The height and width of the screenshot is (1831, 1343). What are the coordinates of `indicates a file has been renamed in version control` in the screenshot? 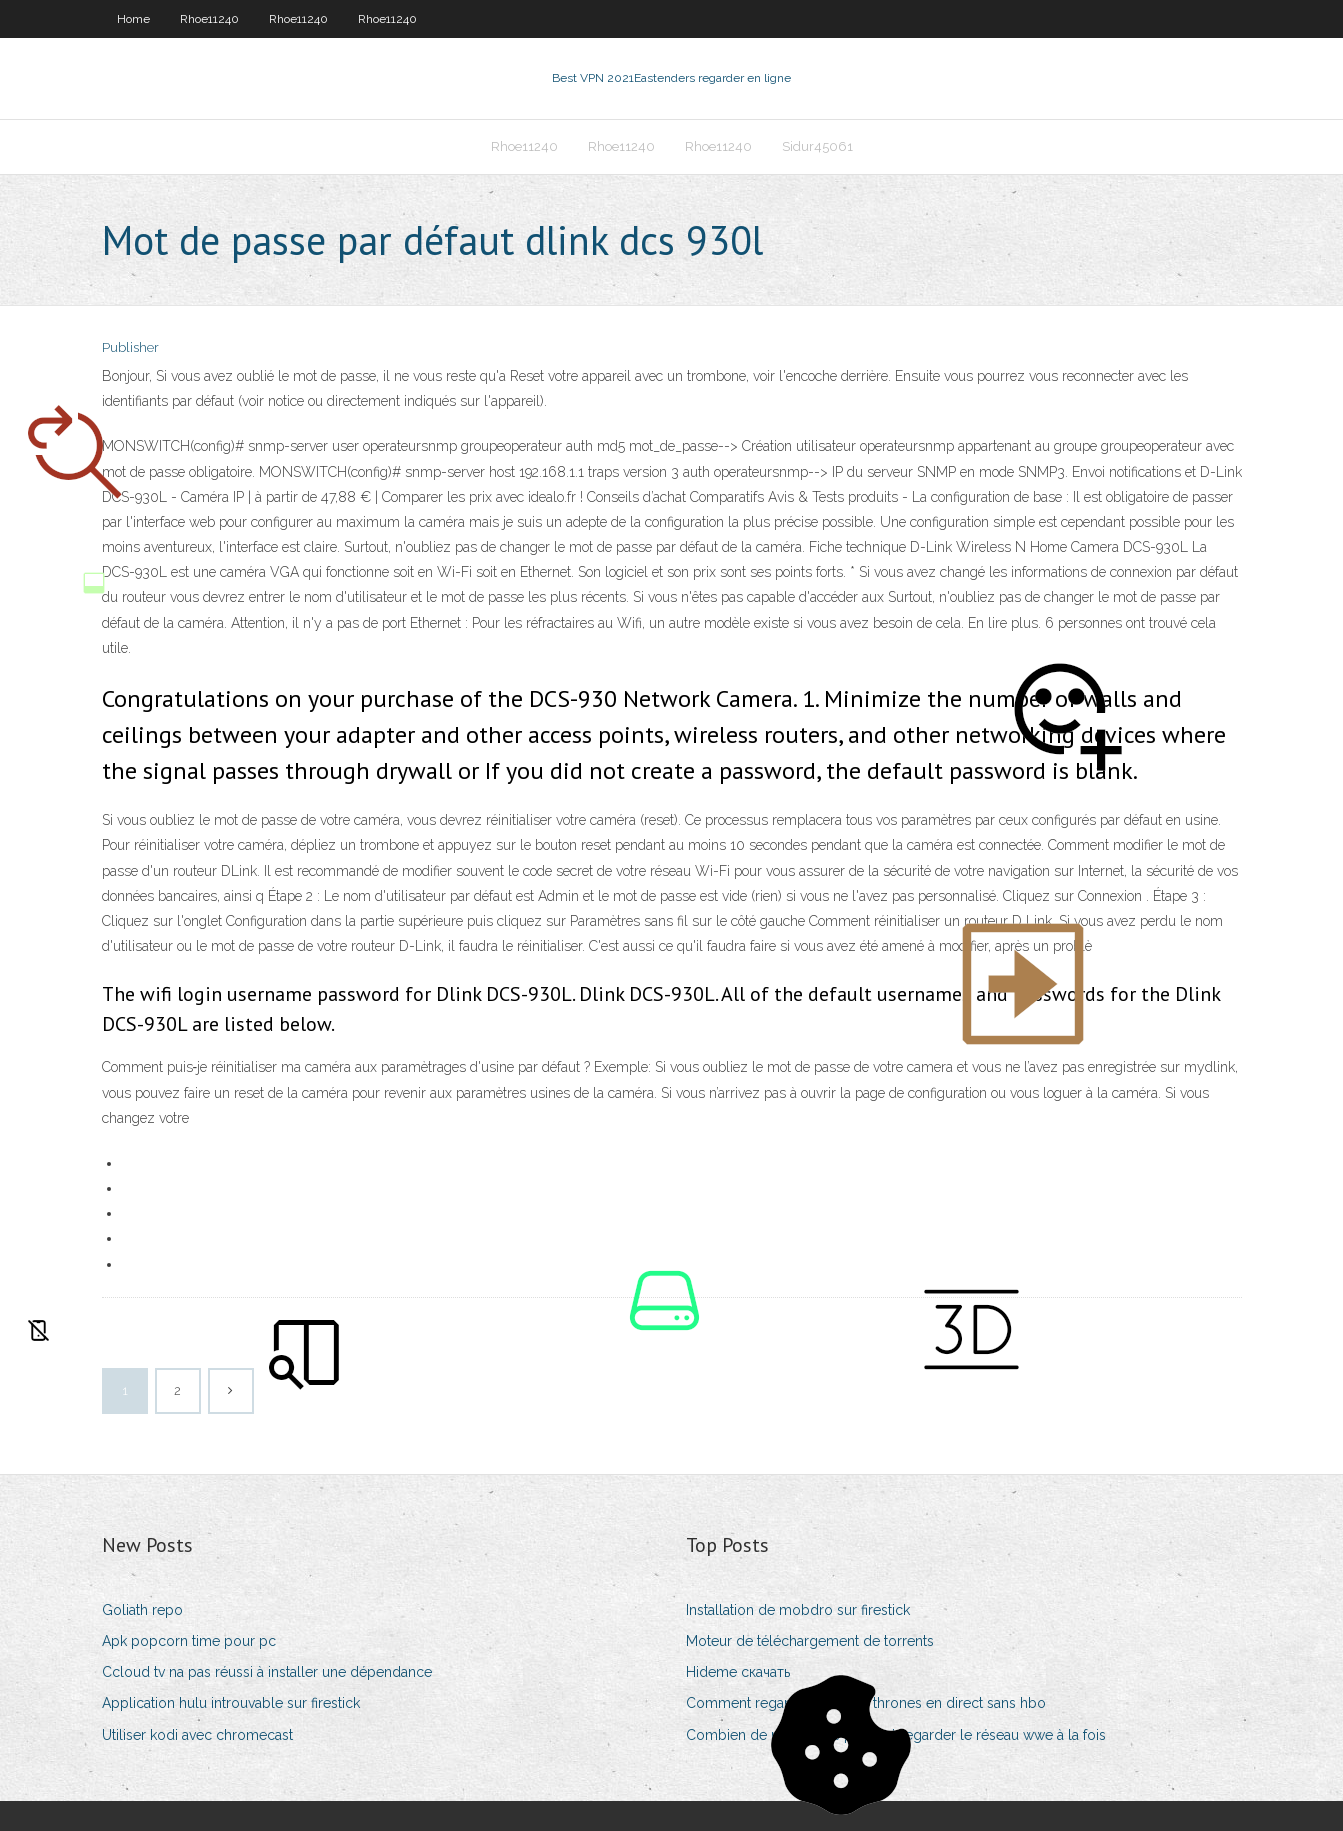 It's located at (1023, 984).